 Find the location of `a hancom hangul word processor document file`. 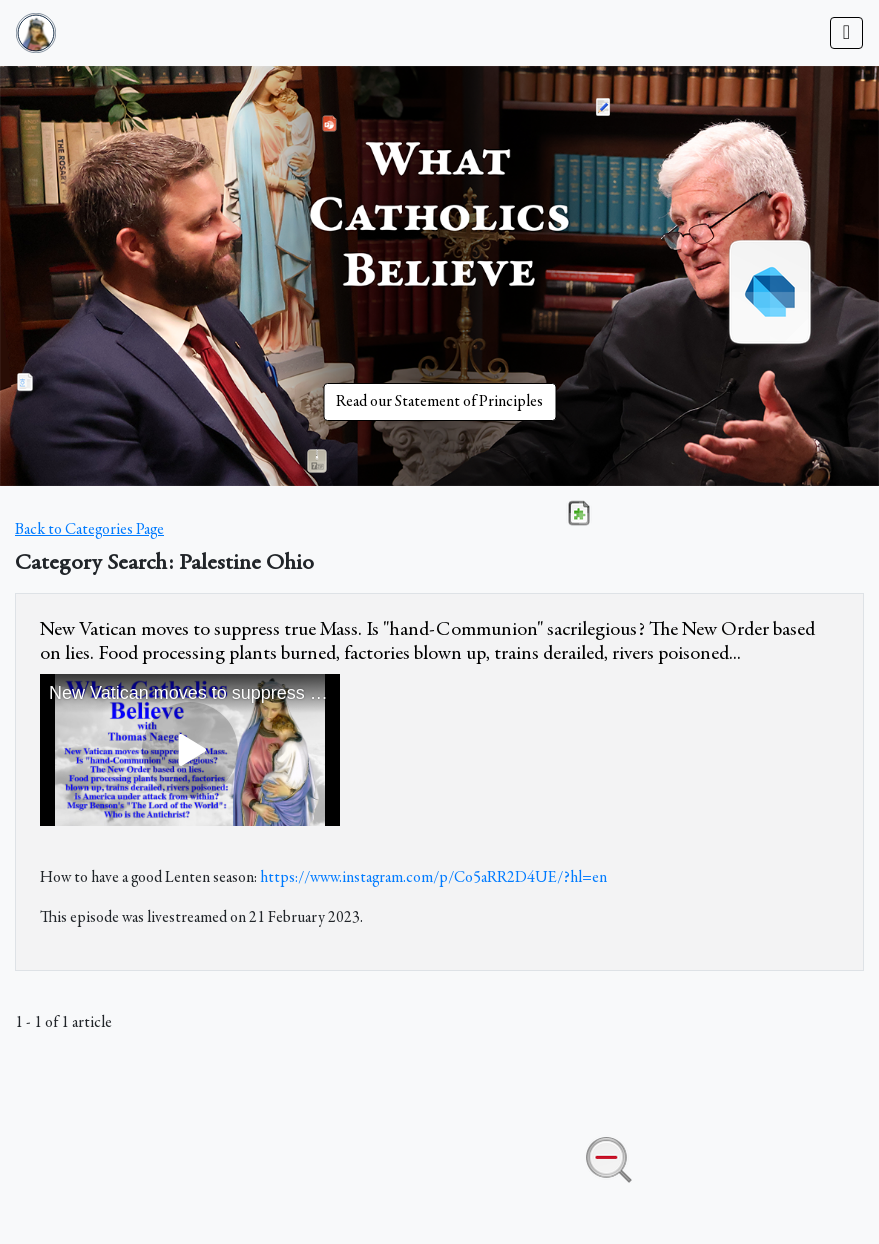

a hancom hangul word processor document file is located at coordinates (25, 382).